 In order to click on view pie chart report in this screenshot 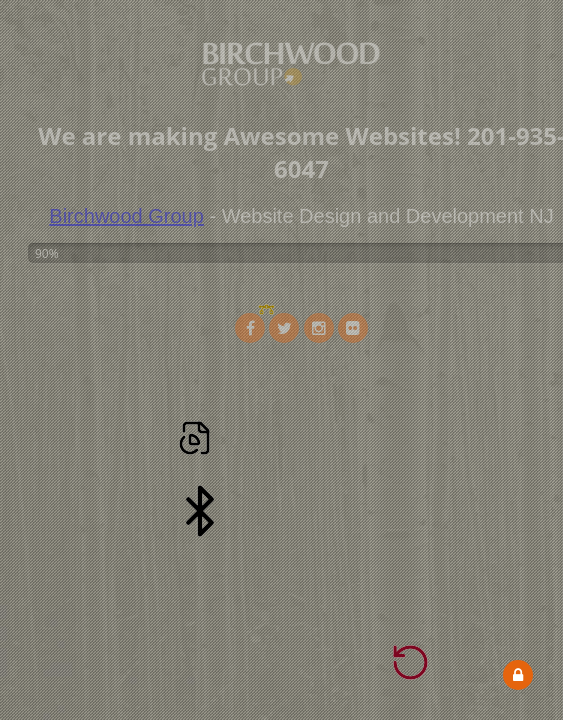, I will do `click(196, 438)`.